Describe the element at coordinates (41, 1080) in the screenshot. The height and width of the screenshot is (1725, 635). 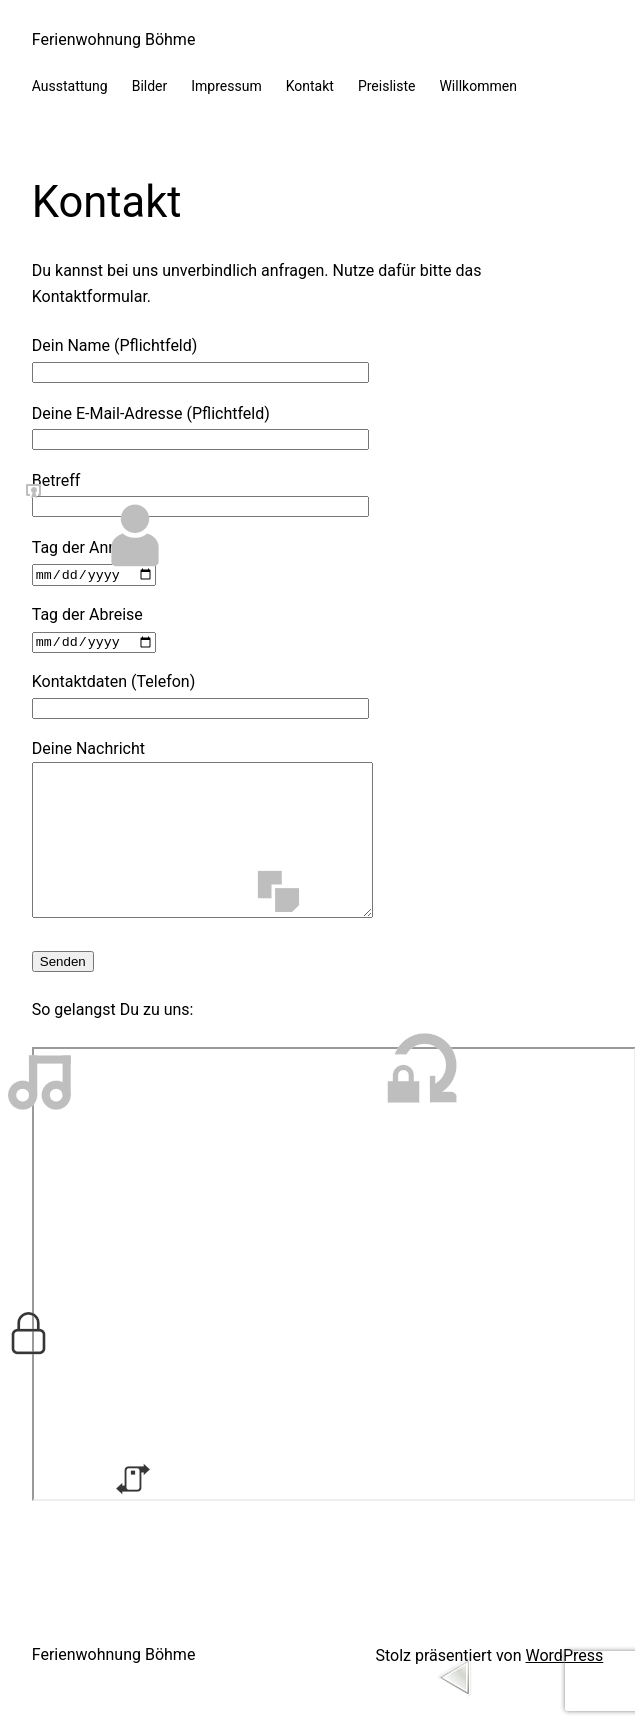
I see `access music library or audio files` at that location.